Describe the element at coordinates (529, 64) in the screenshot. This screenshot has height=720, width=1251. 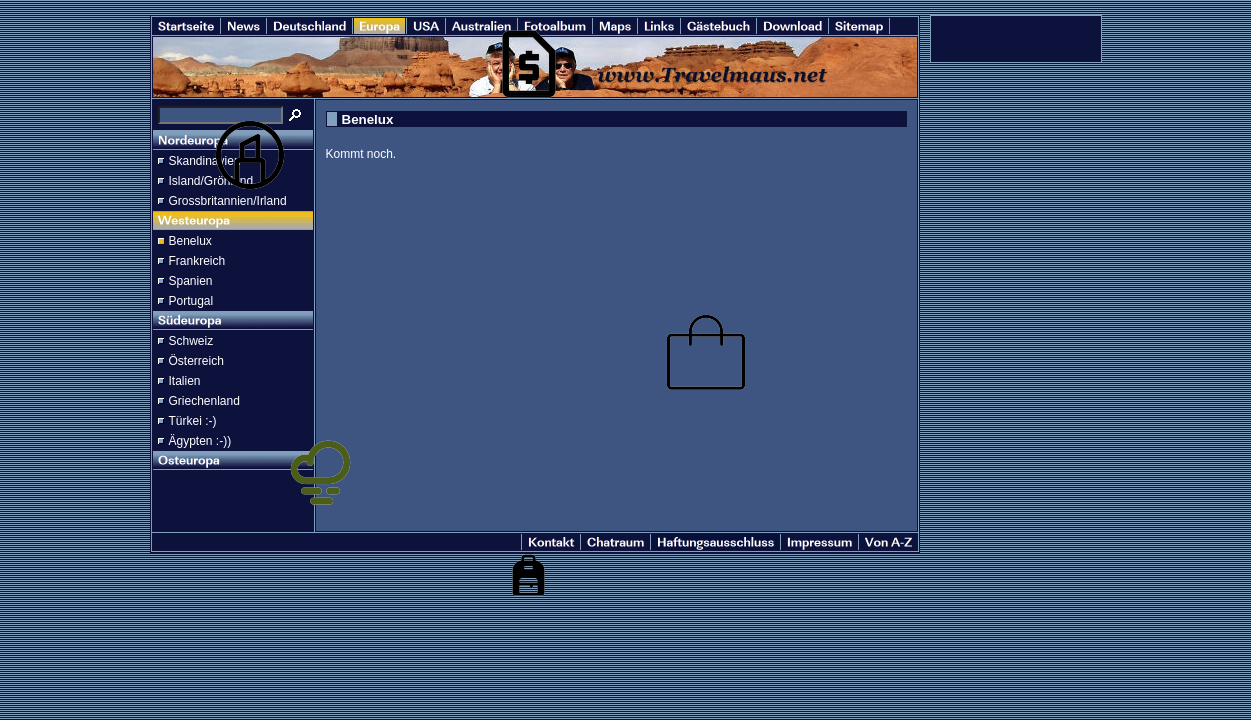
I see `view invoice or billing document` at that location.